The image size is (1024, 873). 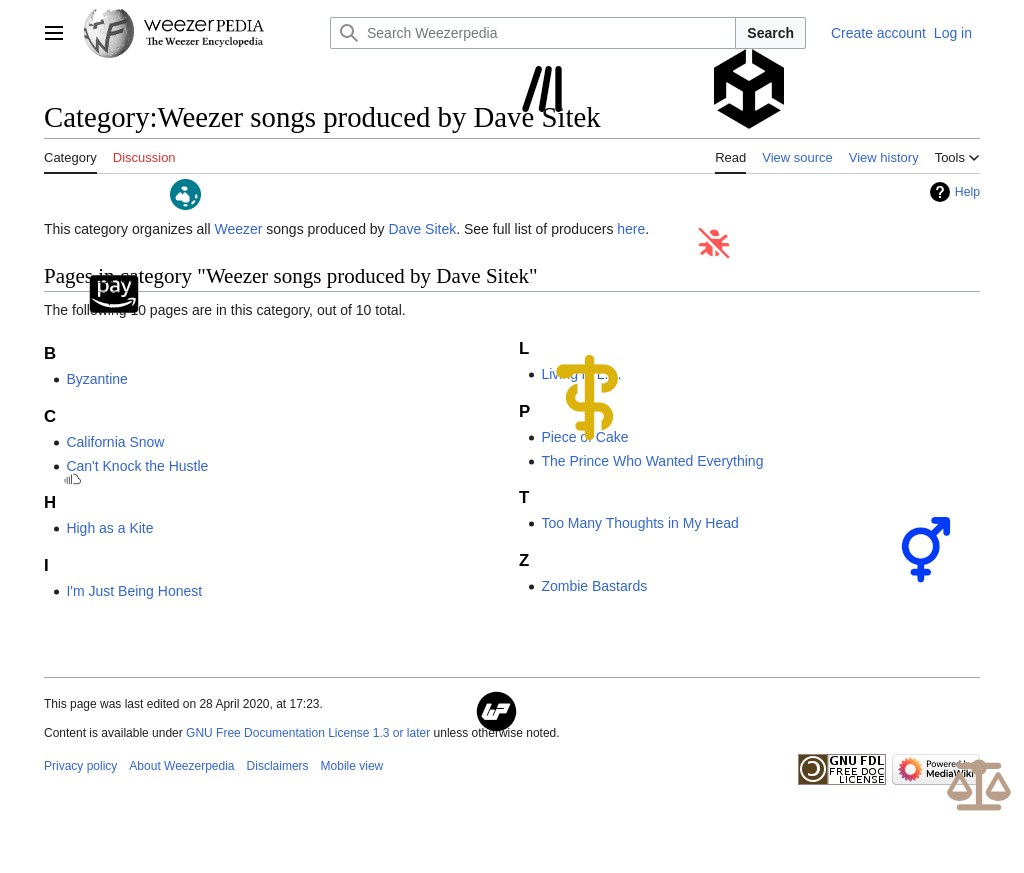 I want to click on pay with amazon pay at checkout, so click(x=114, y=294).